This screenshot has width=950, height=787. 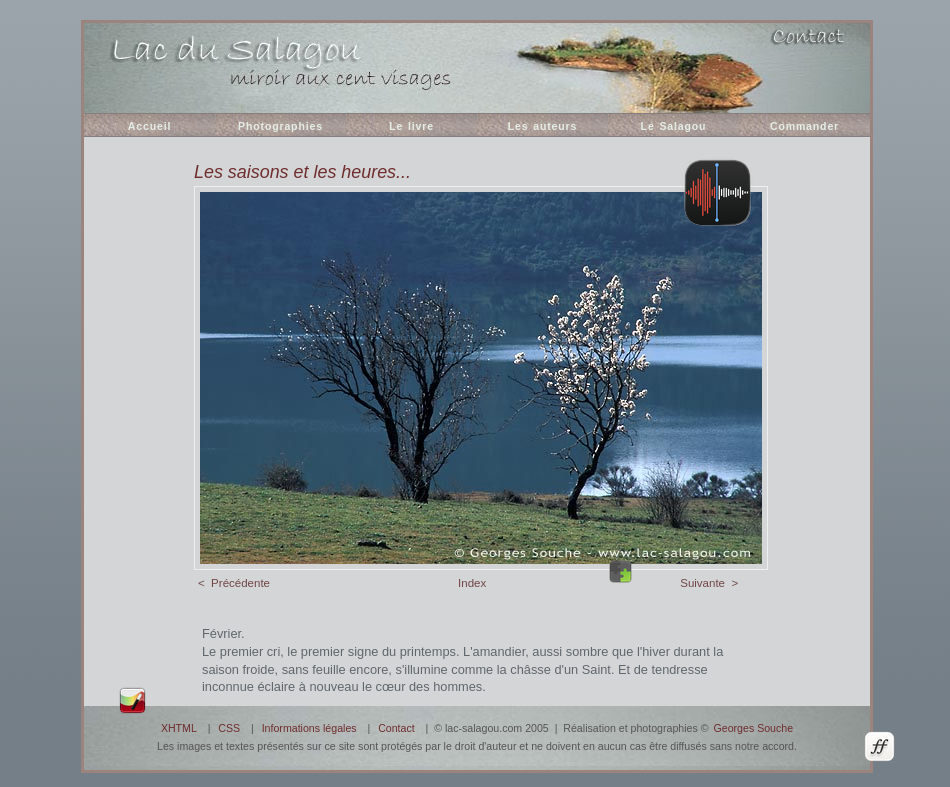 I want to click on open the sound recorder app, so click(x=717, y=192).